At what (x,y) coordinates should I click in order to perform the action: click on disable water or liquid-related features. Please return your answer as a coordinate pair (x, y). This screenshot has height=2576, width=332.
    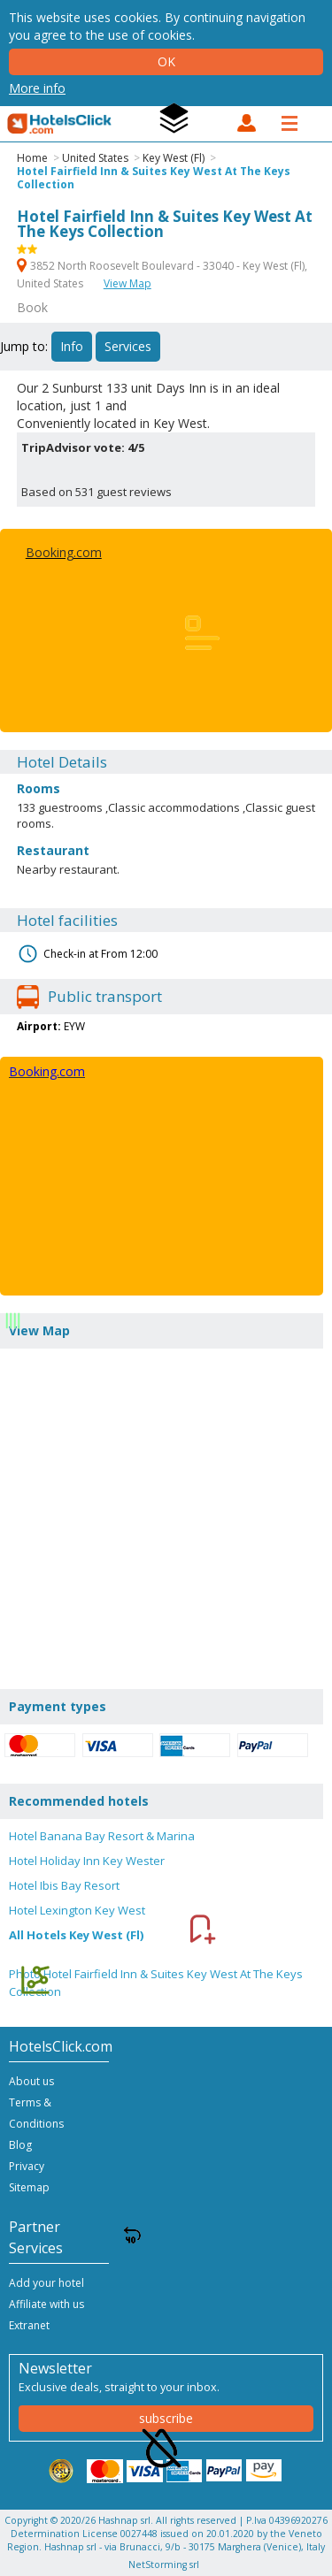
    Looking at the image, I should click on (161, 2448).